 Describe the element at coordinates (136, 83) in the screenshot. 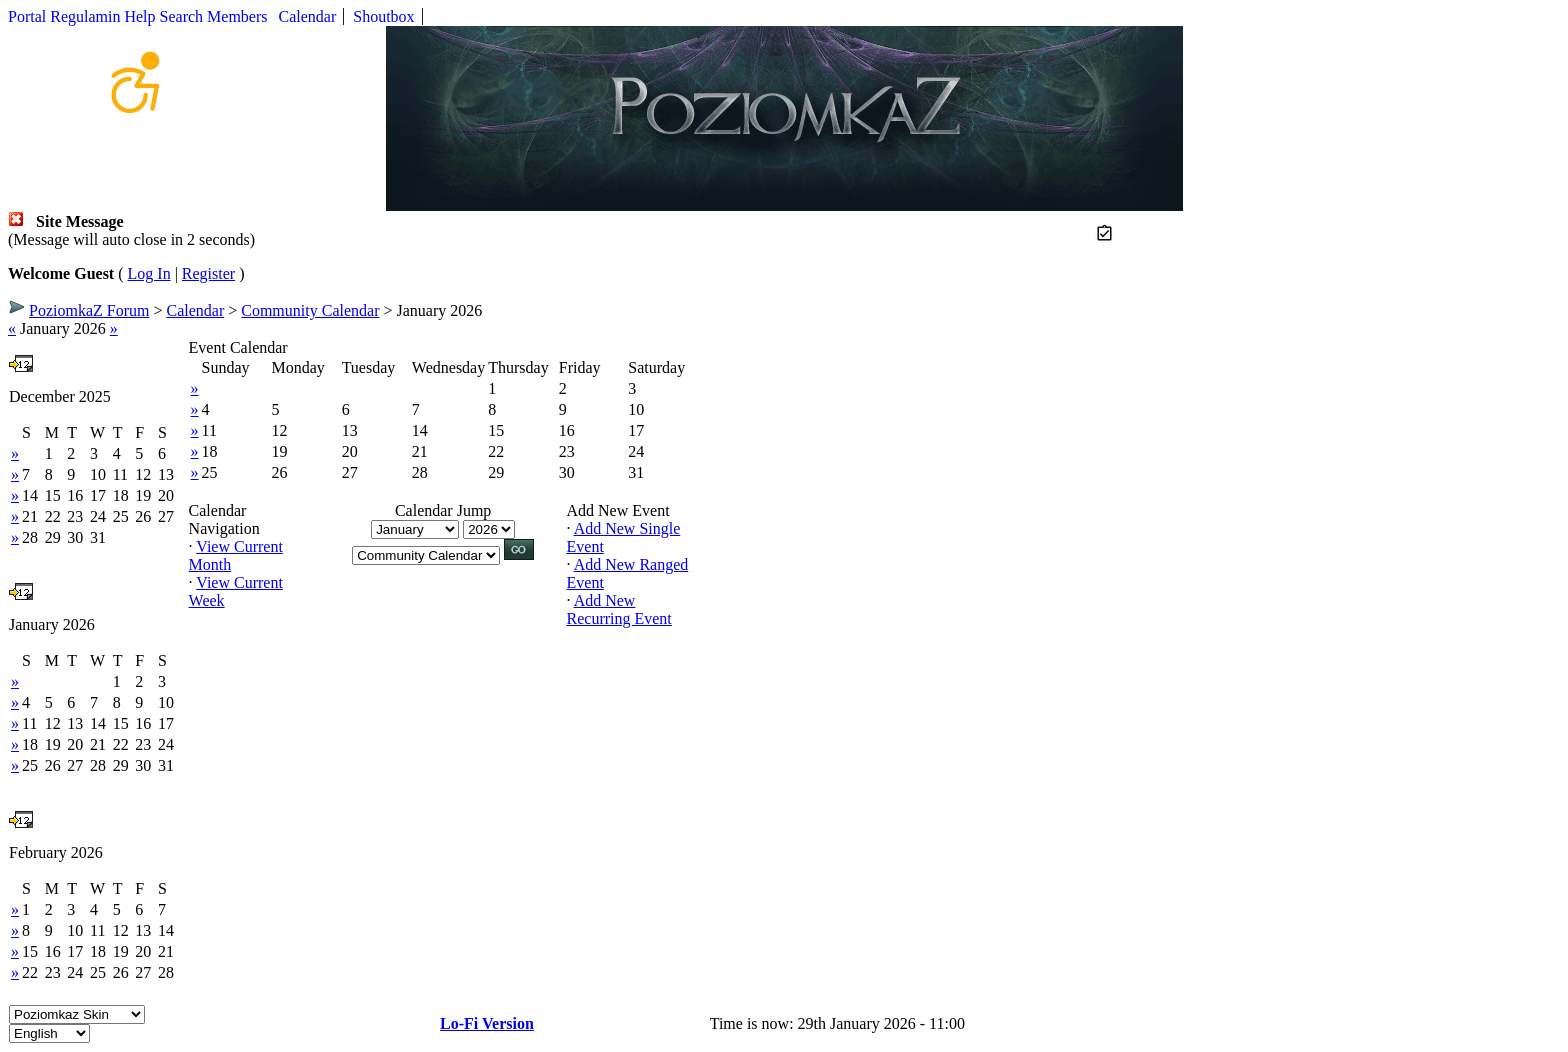

I see `indicates wheelchair accessible facilities` at that location.